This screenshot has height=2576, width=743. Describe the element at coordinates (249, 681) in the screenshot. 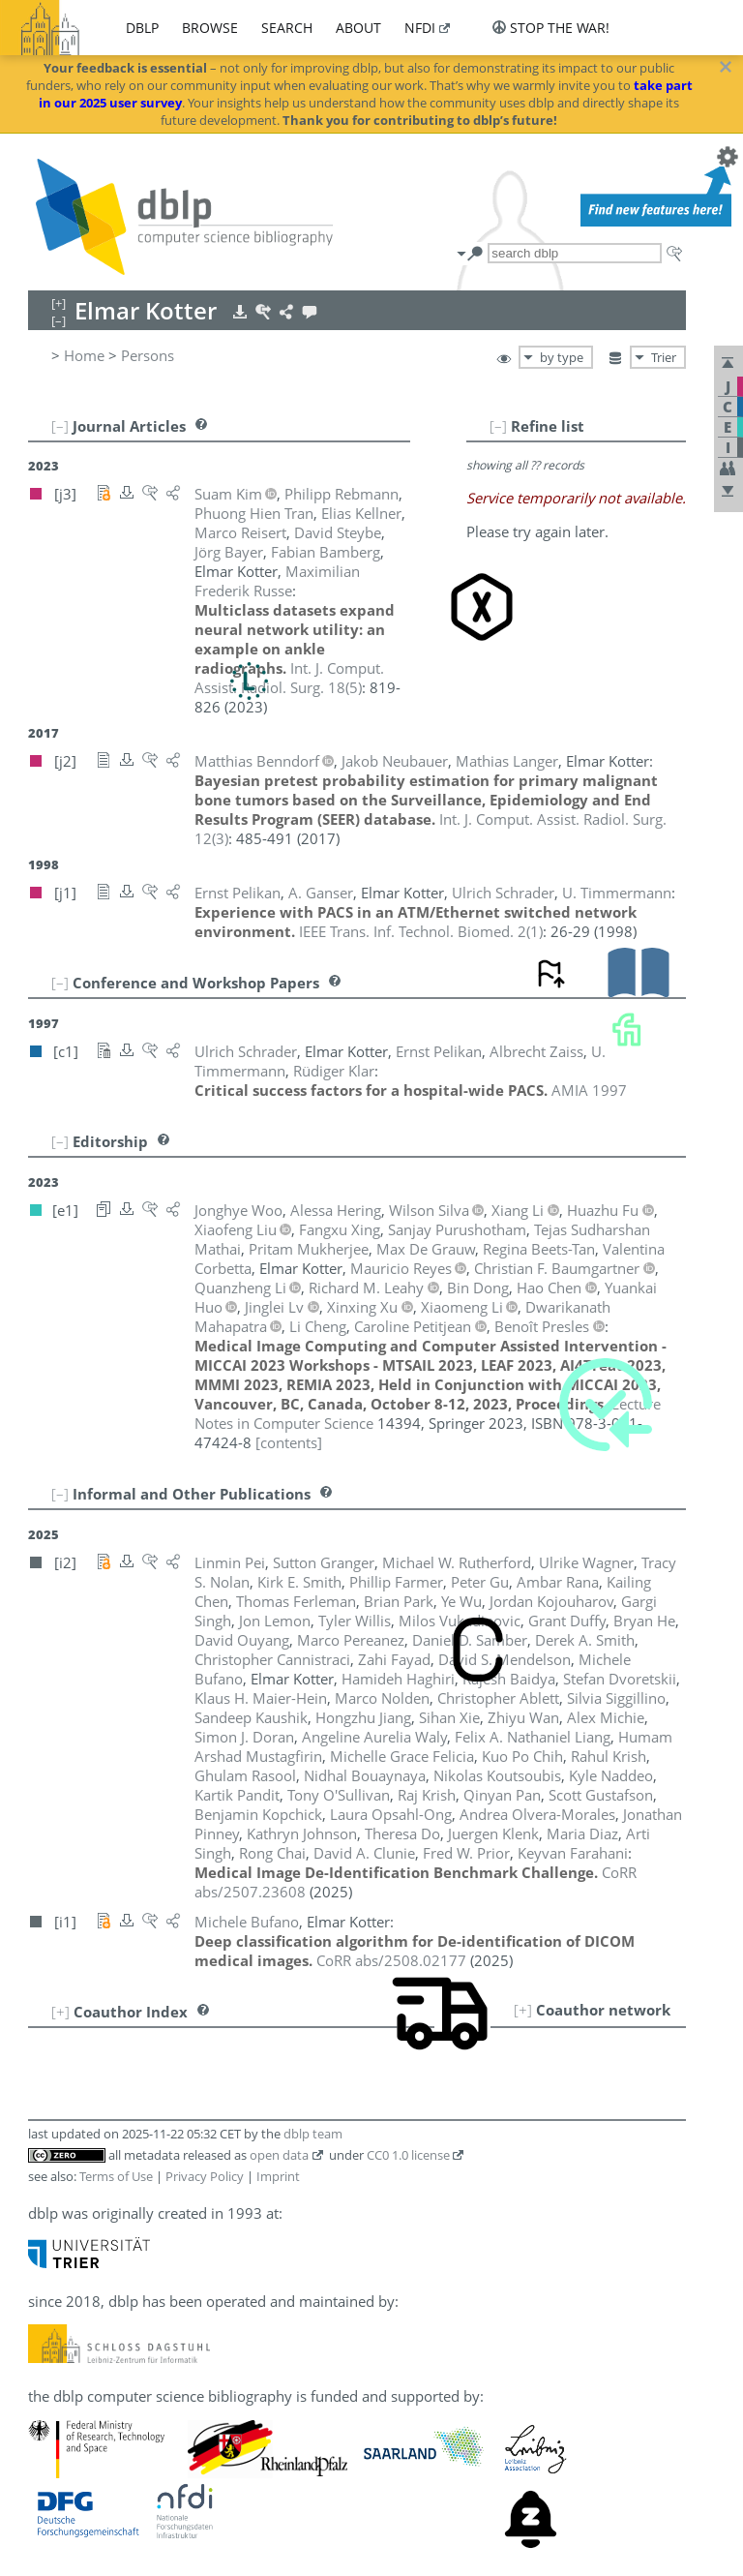

I see `indicates a loading or processing state` at that location.